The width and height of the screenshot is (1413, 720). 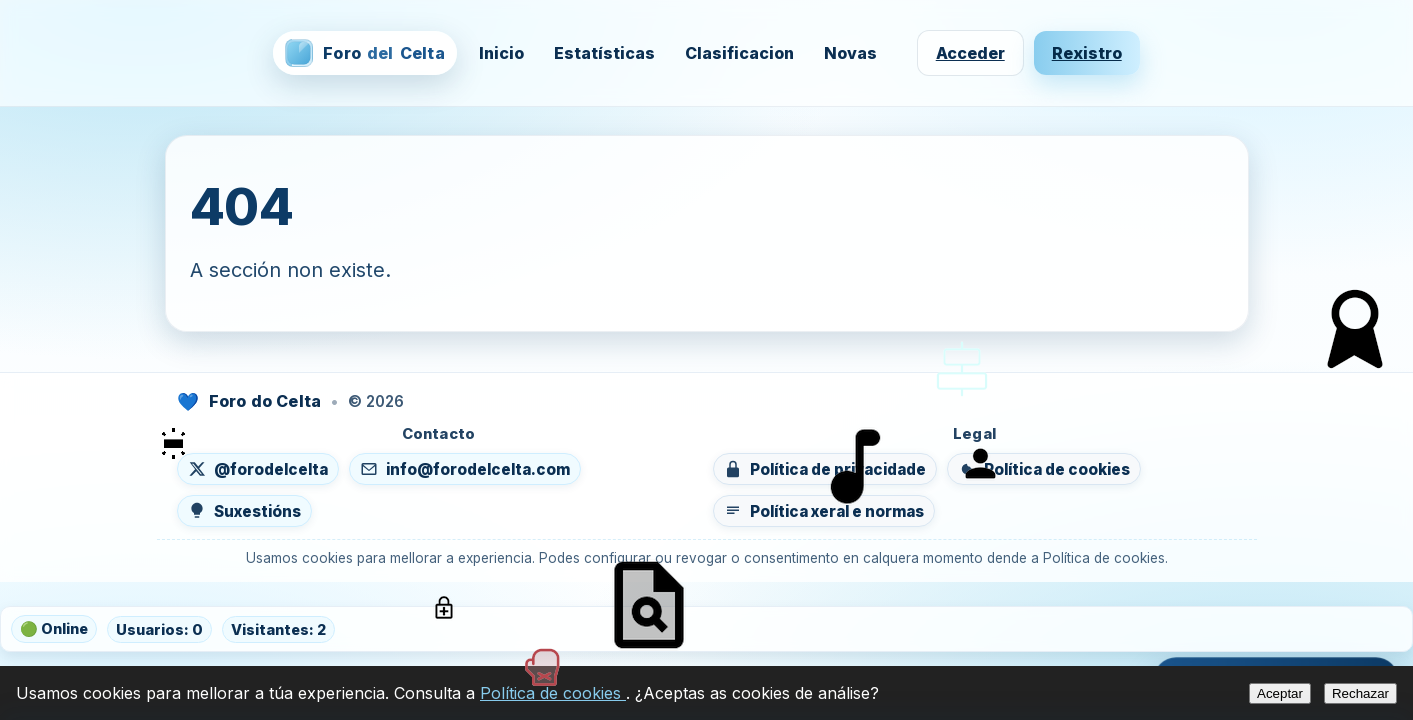 I want to click on search within a document, so click(x=649, y=605).